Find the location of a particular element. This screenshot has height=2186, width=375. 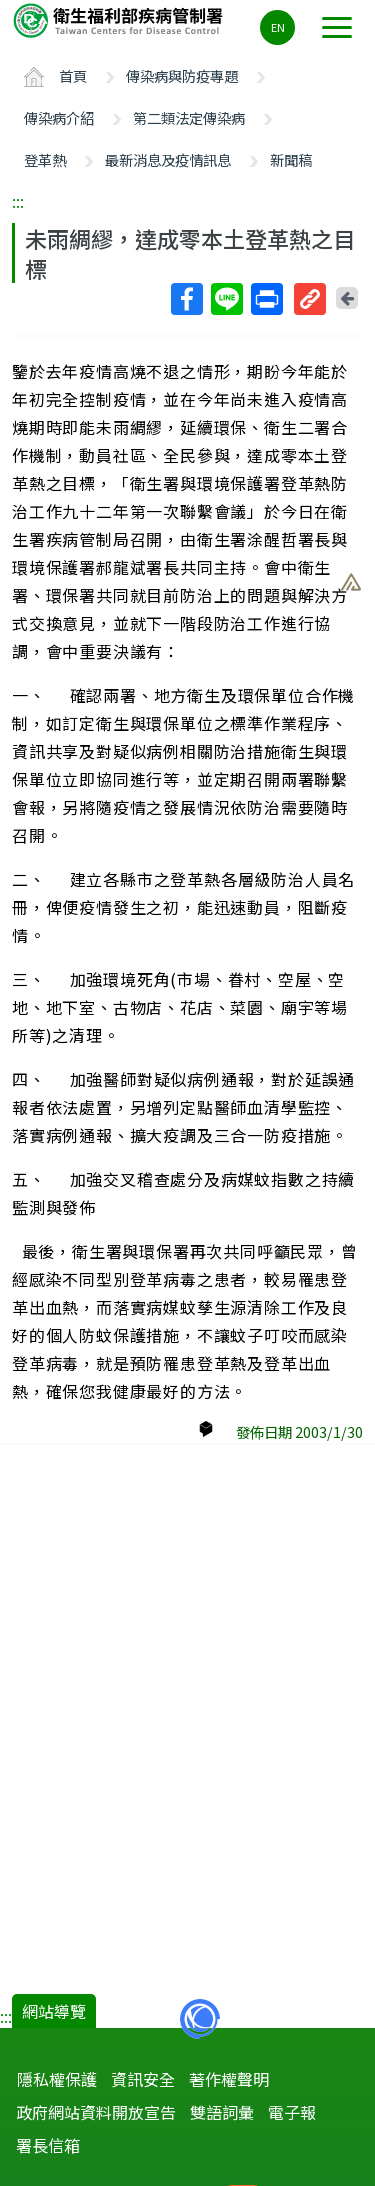

visit freelancermap website or platform is located at coordinates (200, 2019).